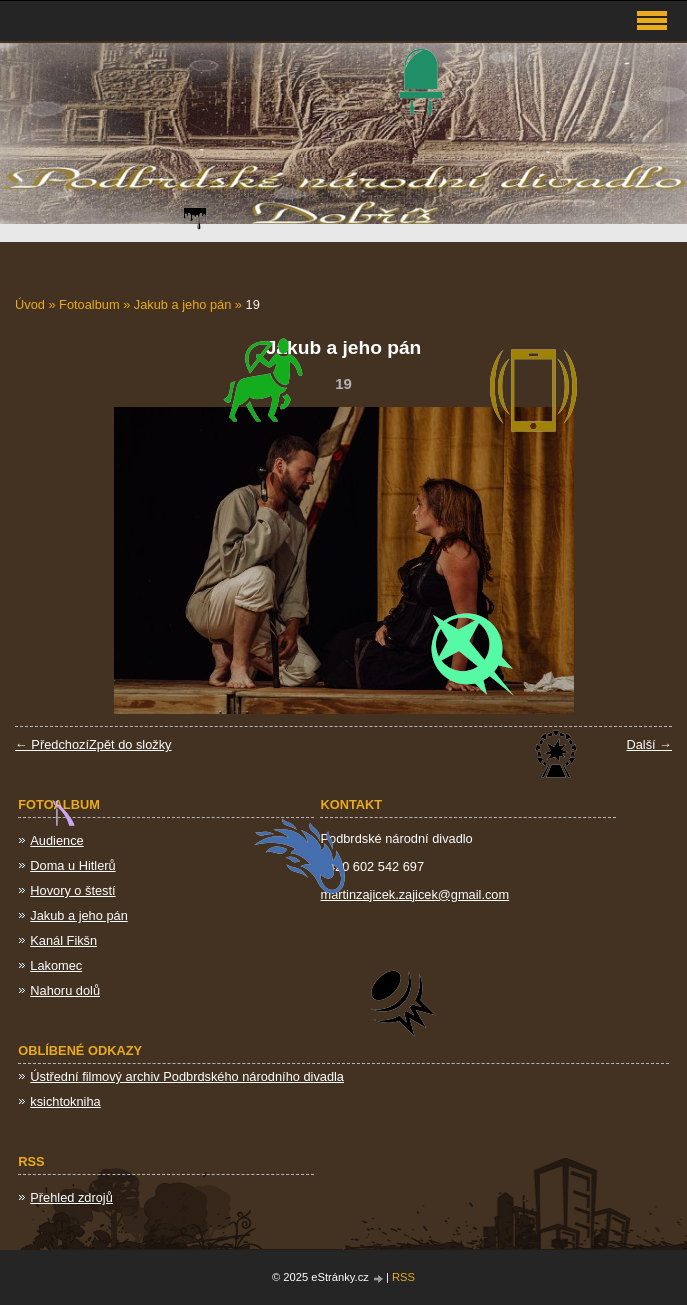 Image resolution: width=687 pixels, height=1305 pixels. I want to click on indicates blood or gore content warning, so click(195, 219).